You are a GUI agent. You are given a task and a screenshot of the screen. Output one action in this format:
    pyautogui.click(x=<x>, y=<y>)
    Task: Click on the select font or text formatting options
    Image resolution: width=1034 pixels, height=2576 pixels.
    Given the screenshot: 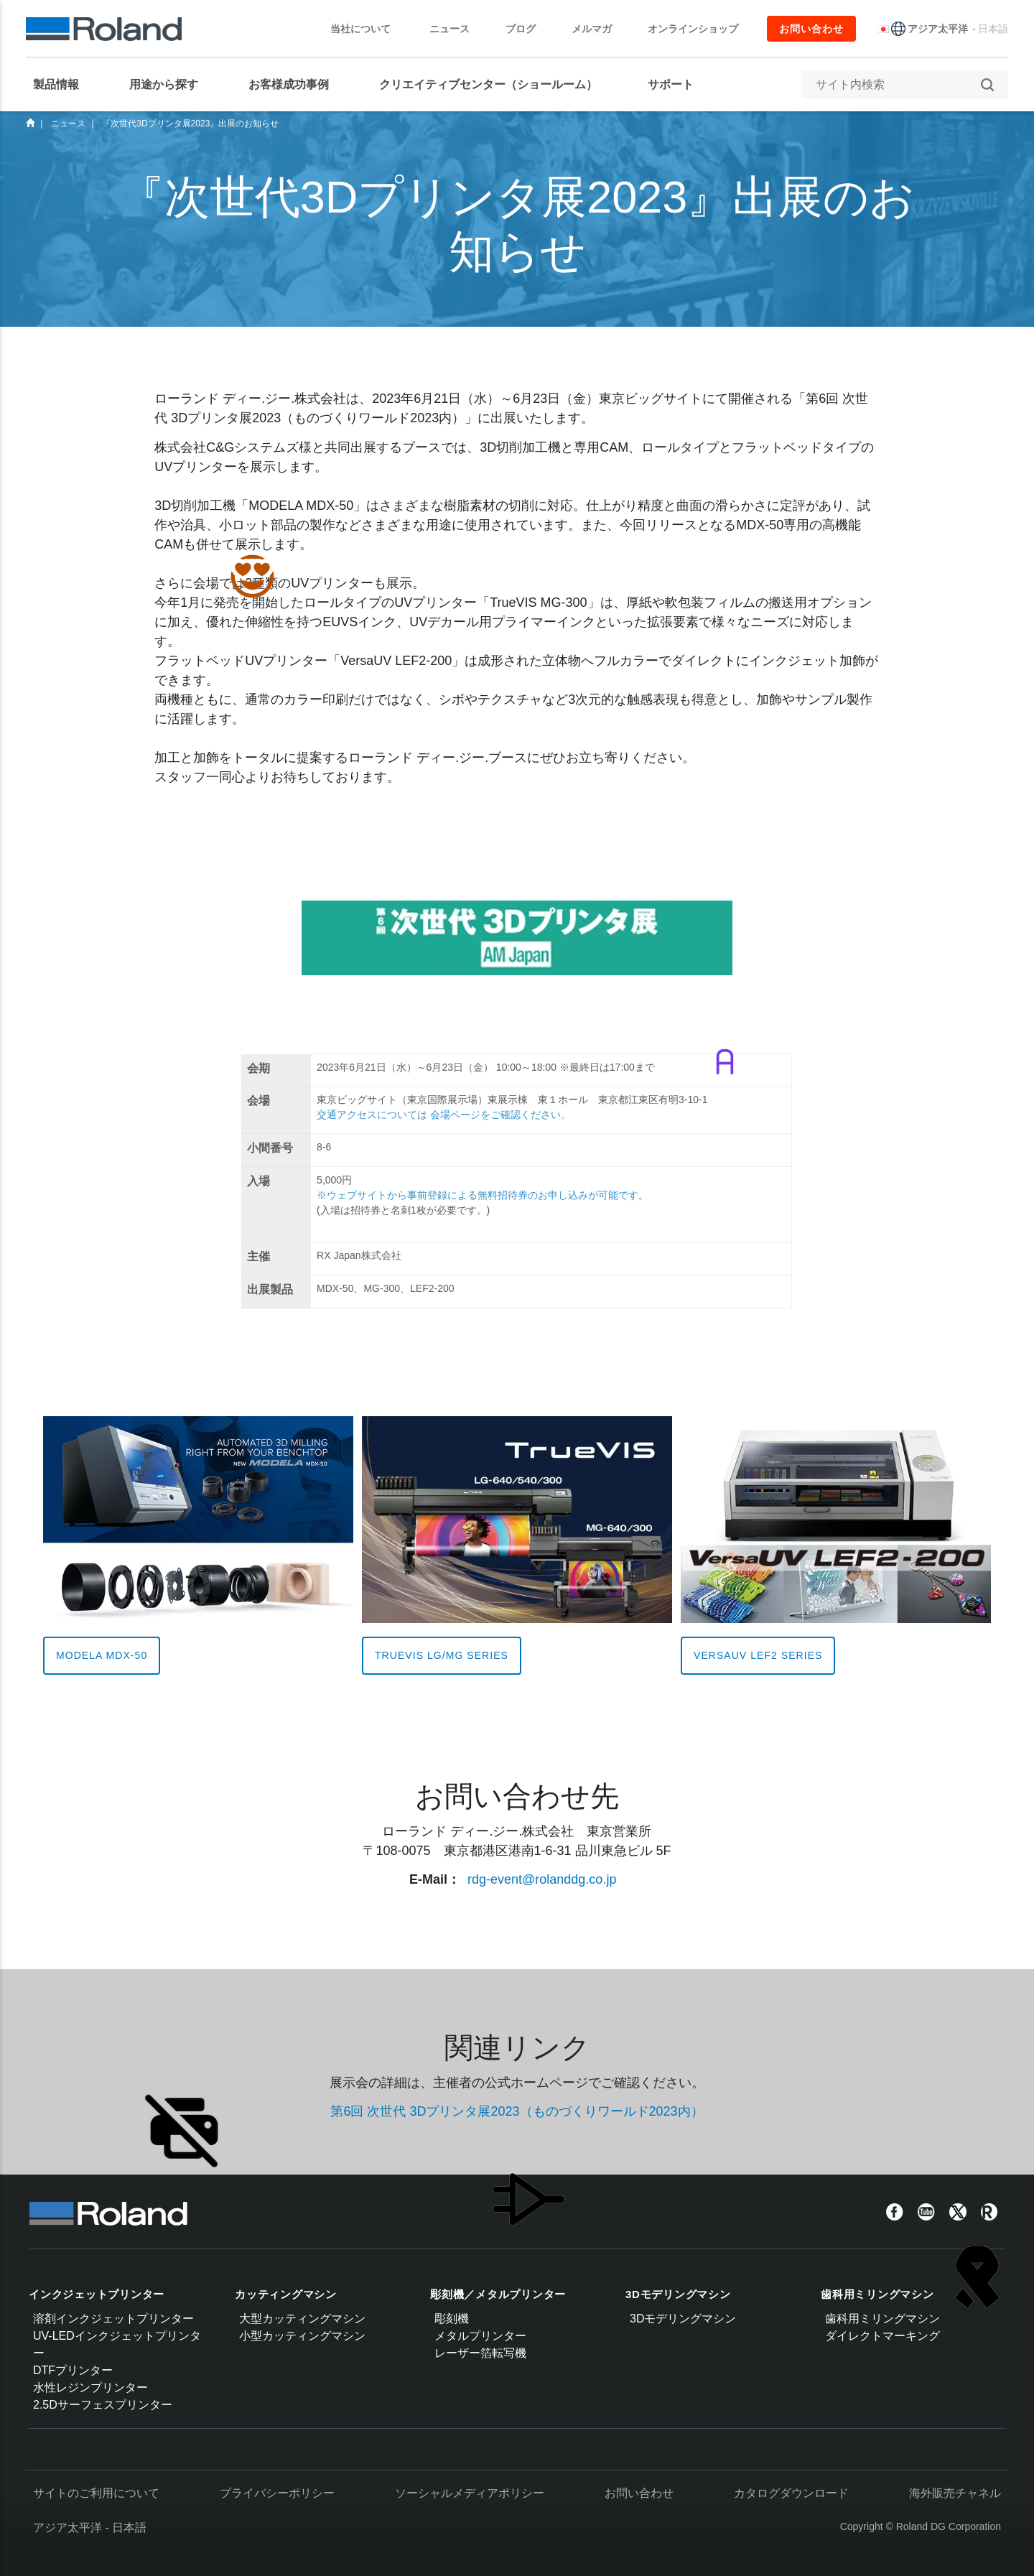 What is the action you would take?
    pyautogui.click(x=725, y=1061)
    